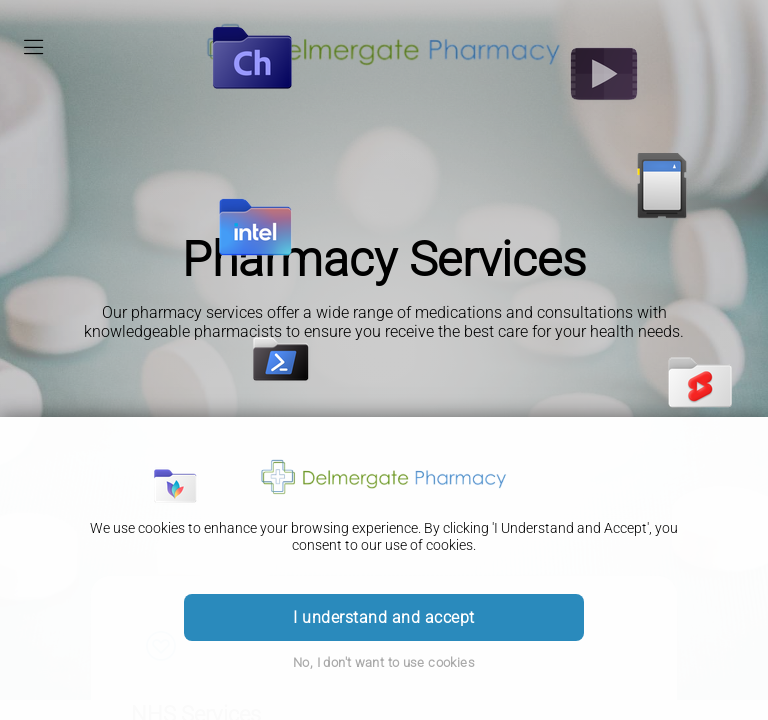 This screenshot has height=720, width=768. I want to click on open mindnode documents folder, so click(175, 487).